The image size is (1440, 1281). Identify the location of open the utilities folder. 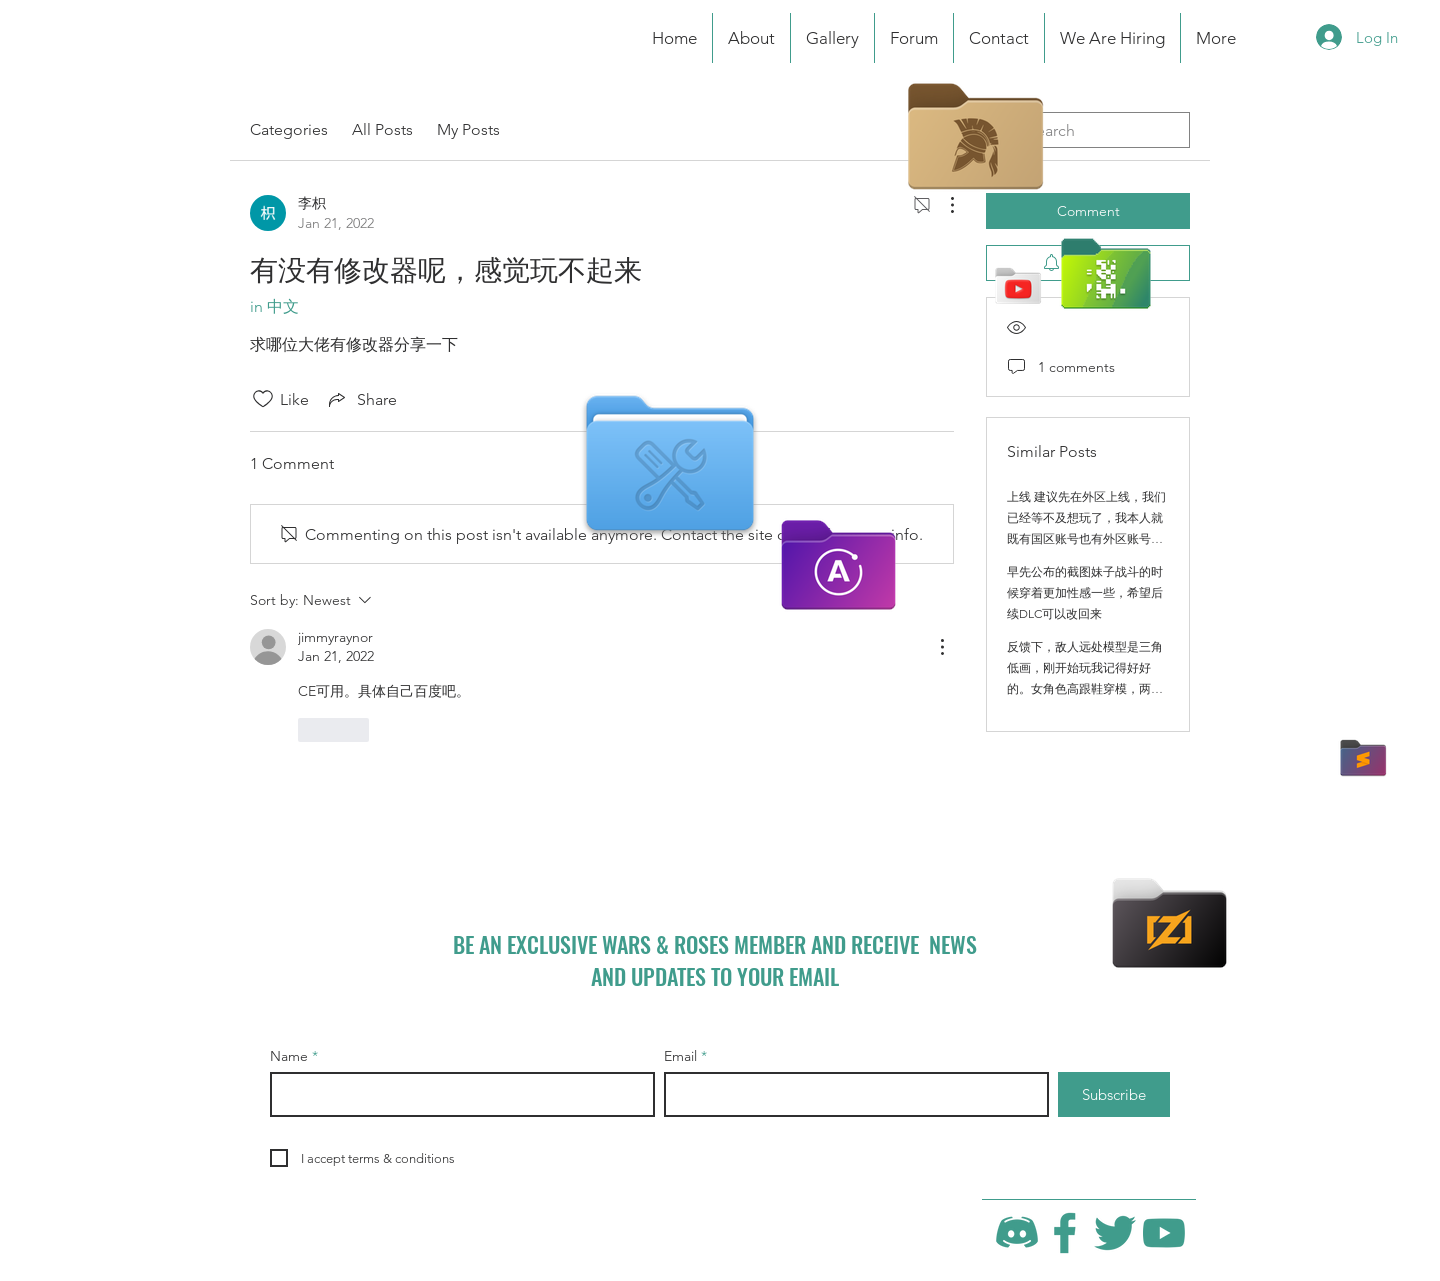
(670, 463).